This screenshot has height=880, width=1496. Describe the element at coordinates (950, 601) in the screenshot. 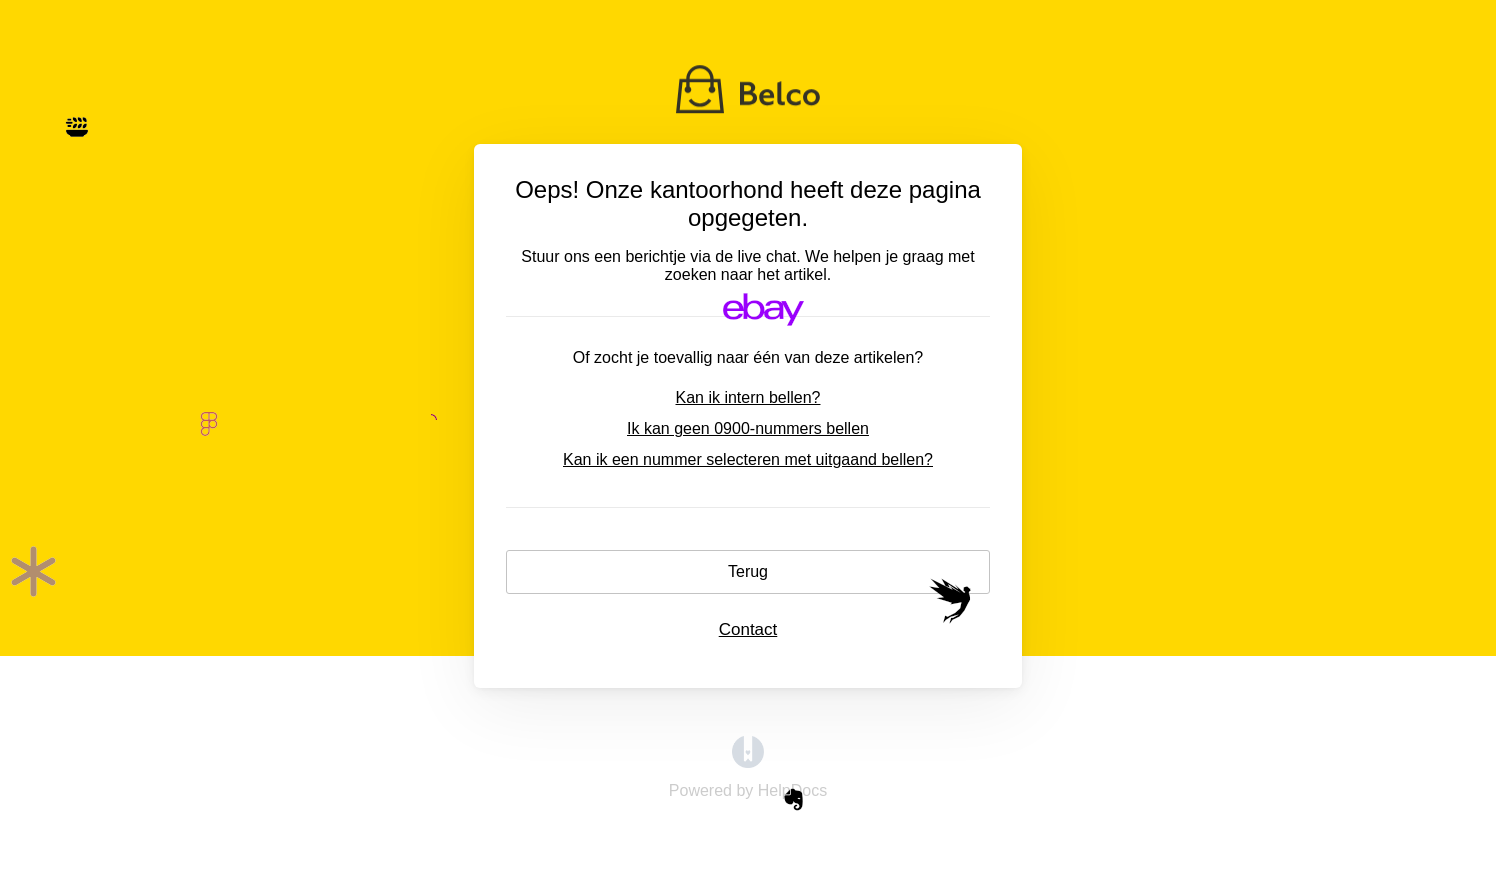

I see `studiovinari brand logo` at that location.